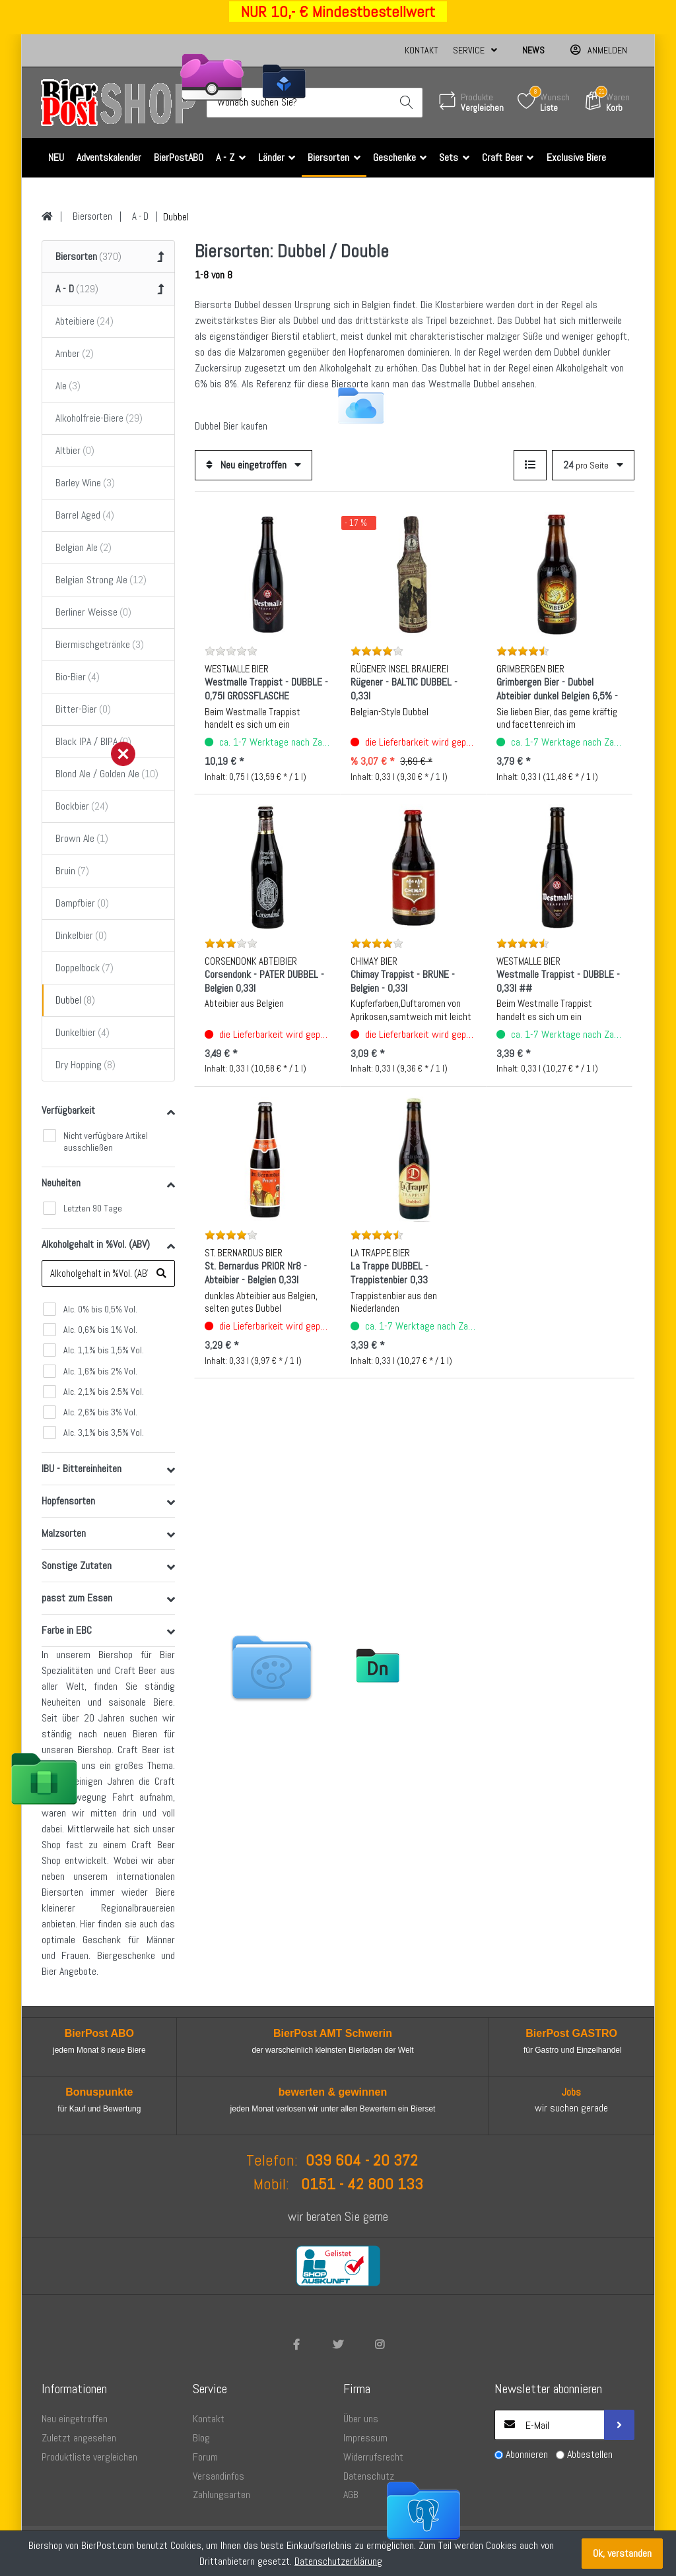 This screenshot has height=2576, width=676. Describe the element at coordinates (360, 406) in the screenshot. I see `open iCloud Drive folder` at that location.